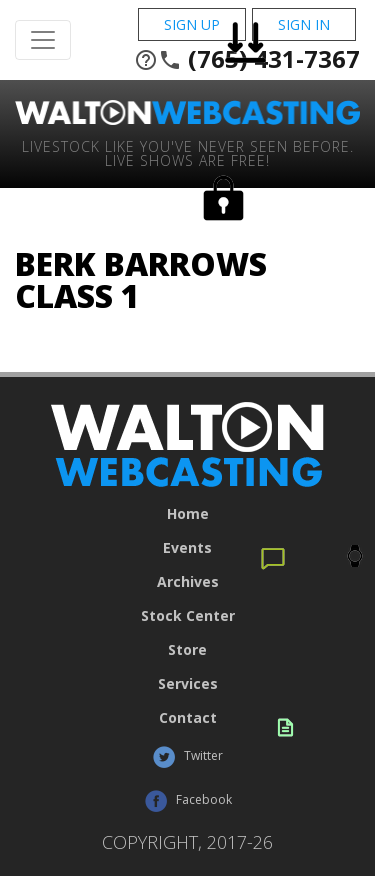  I want to click on view document or text file, so click(285, 727).